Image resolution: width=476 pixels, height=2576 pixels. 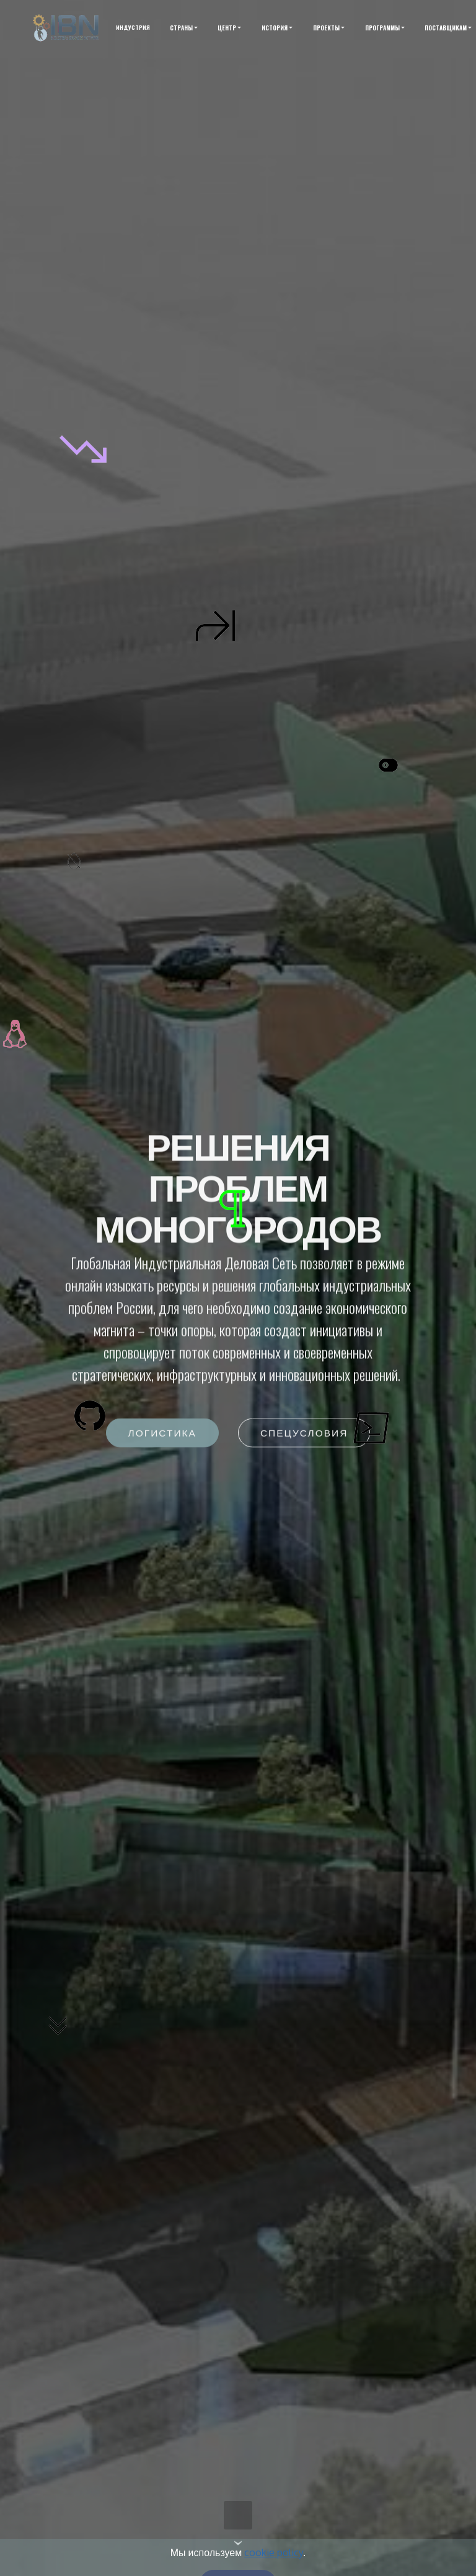 I want to click on open powershell terminal, so click(x=371, y=1428).